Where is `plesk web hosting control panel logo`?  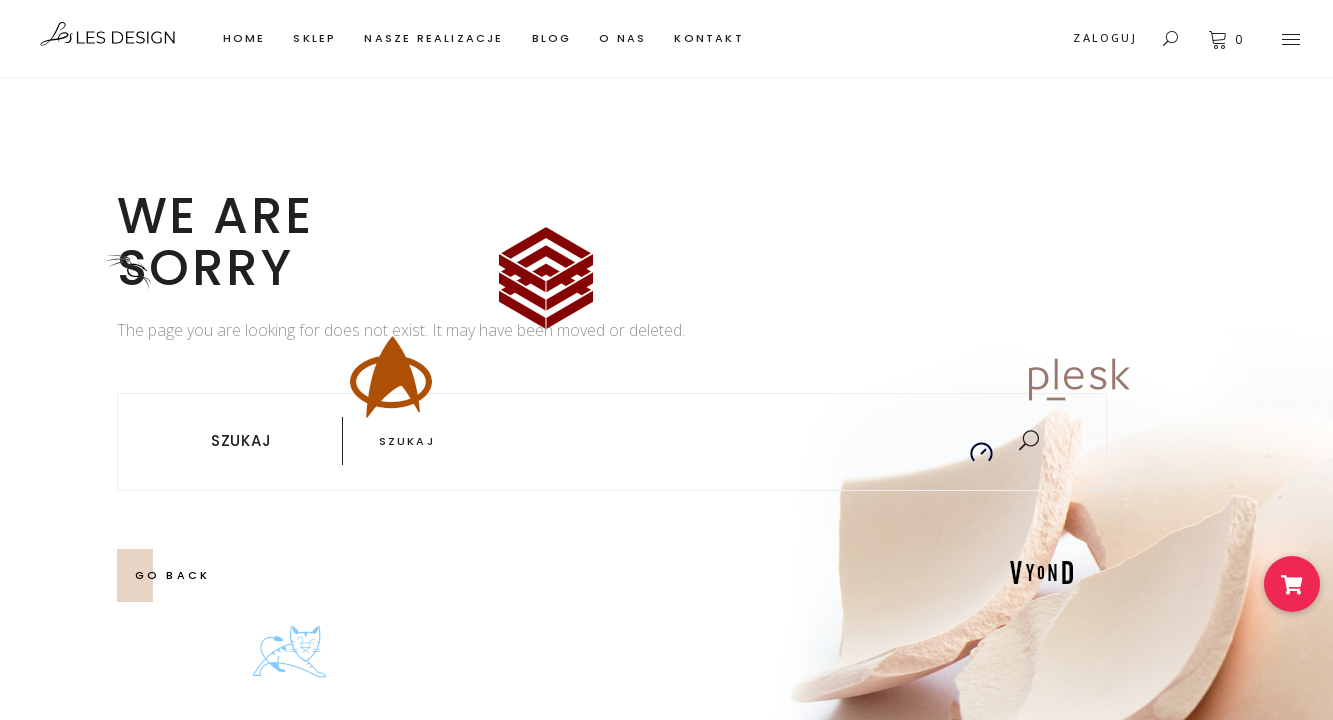
plesk web hosting control panel logo is located at coordinates (1079, 379).